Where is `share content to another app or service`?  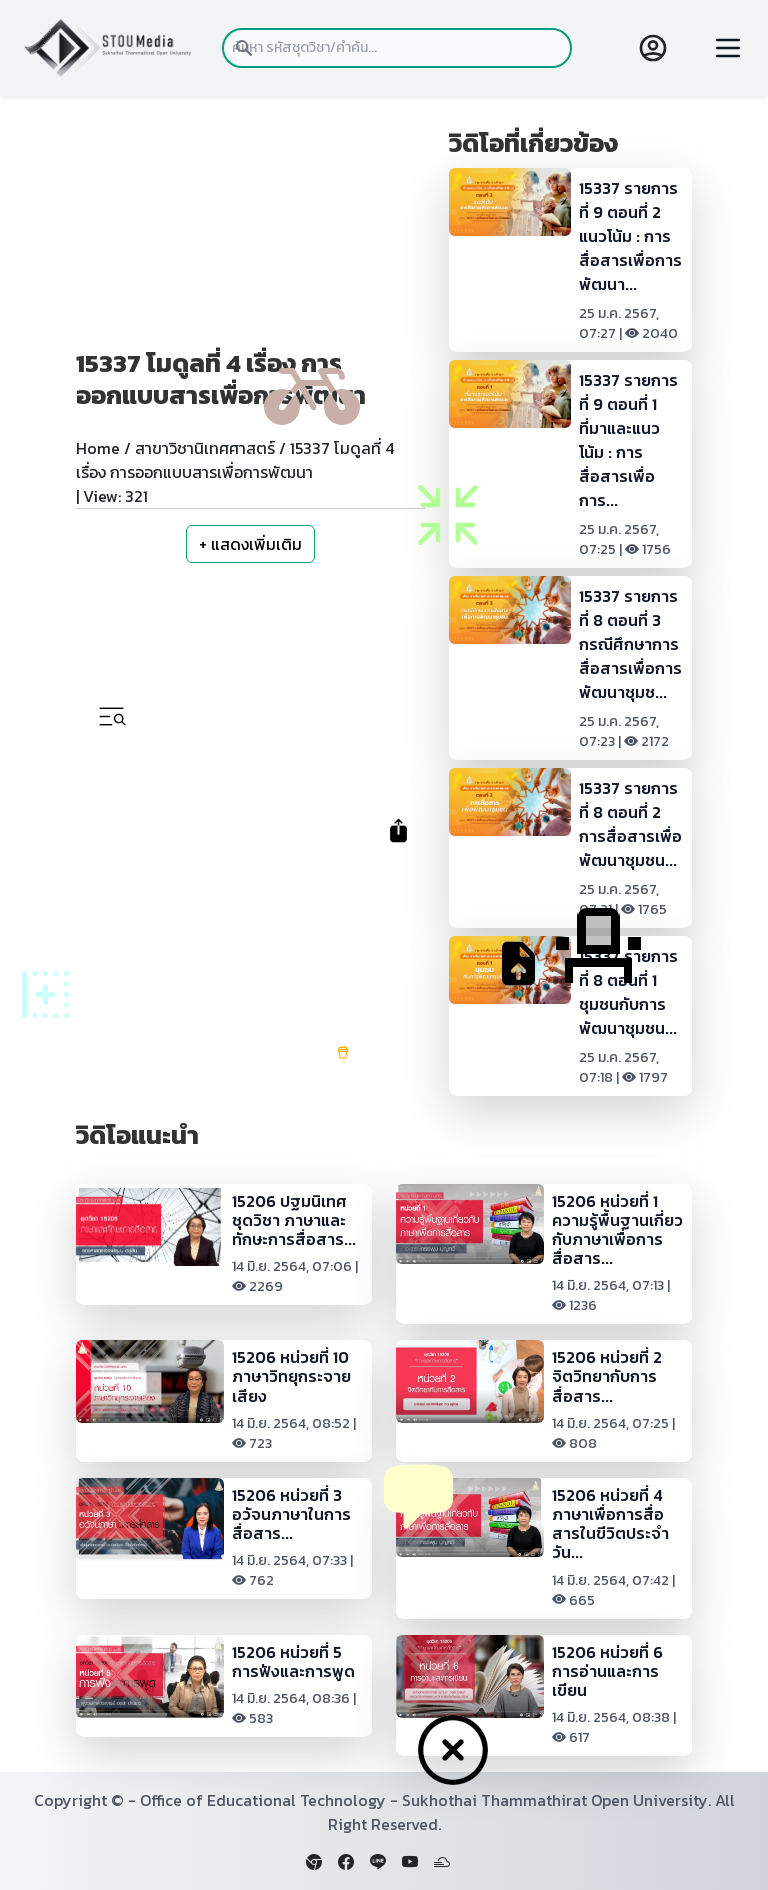
share content to another app or service is located at coordinates (398, 830).